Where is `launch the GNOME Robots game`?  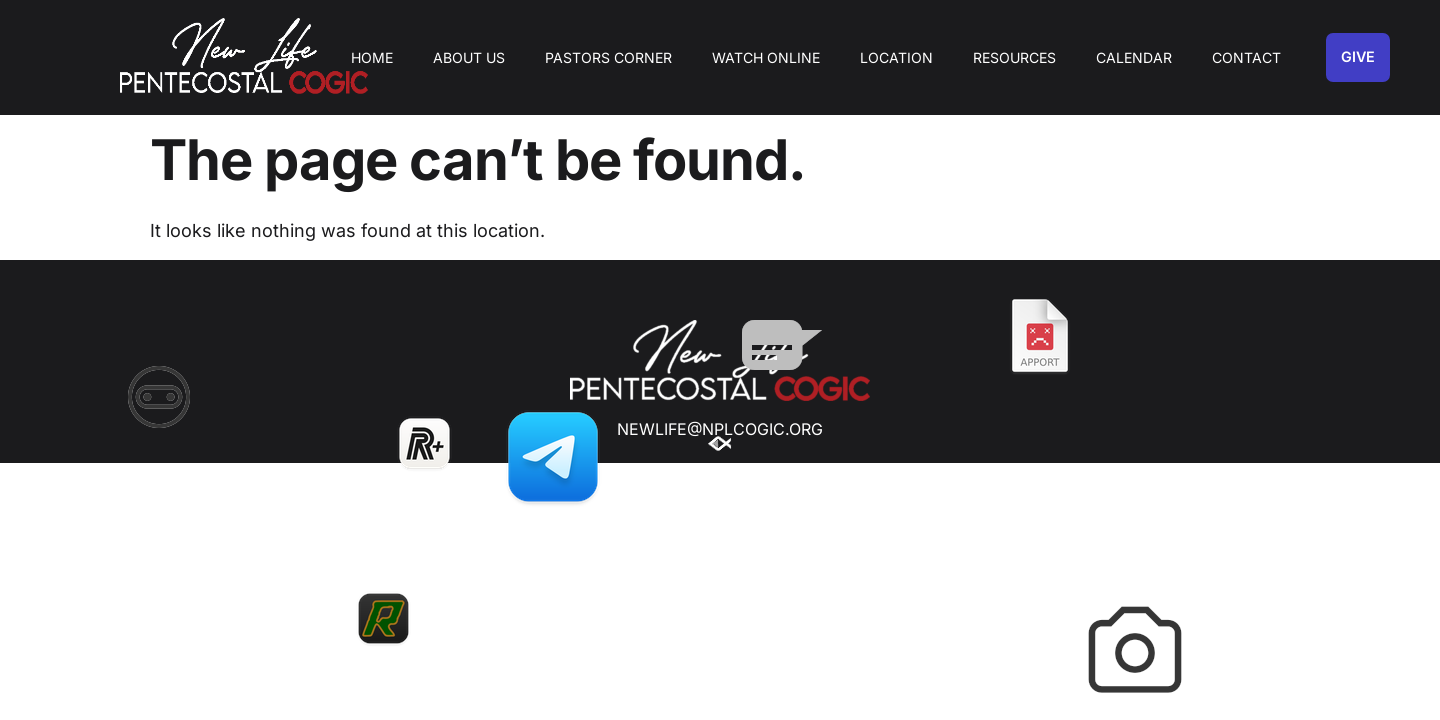
launch the GNOME Robots game is located at coordinates (159, 397).